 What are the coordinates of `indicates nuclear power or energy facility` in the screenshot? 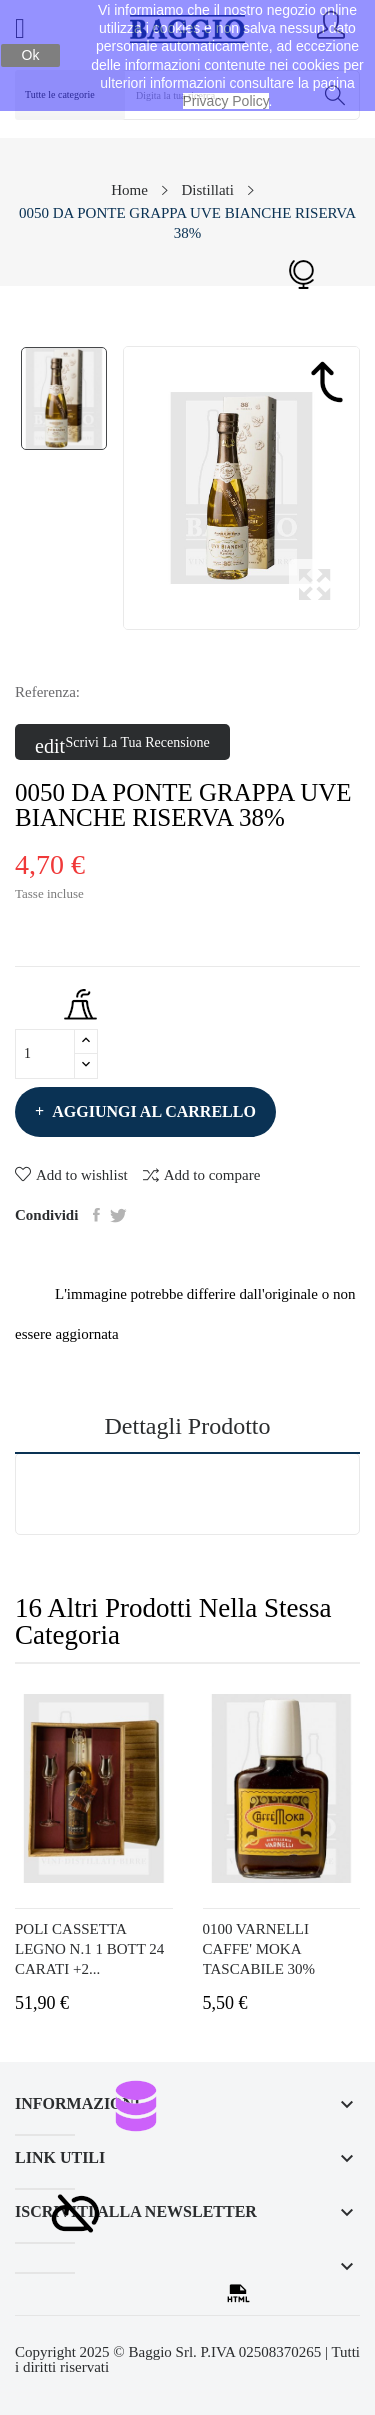 It's located at (80, 1006).